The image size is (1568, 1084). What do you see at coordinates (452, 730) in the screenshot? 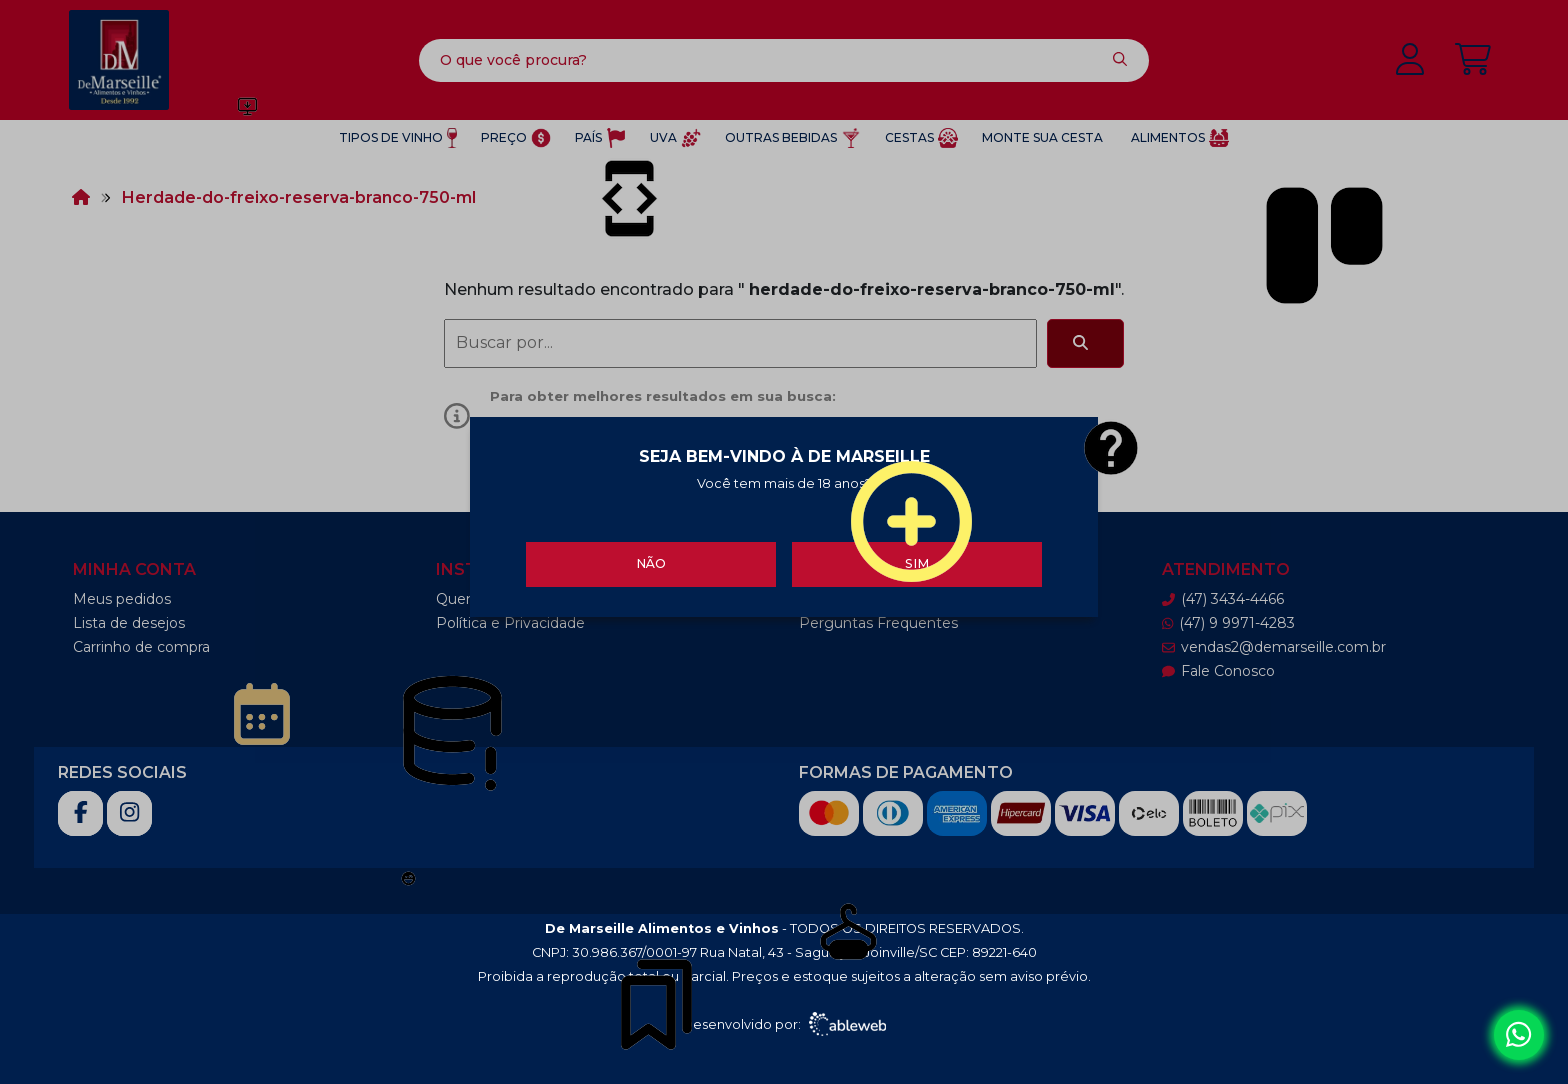
I see `database error or warning status` at bounding box center [452, 730].